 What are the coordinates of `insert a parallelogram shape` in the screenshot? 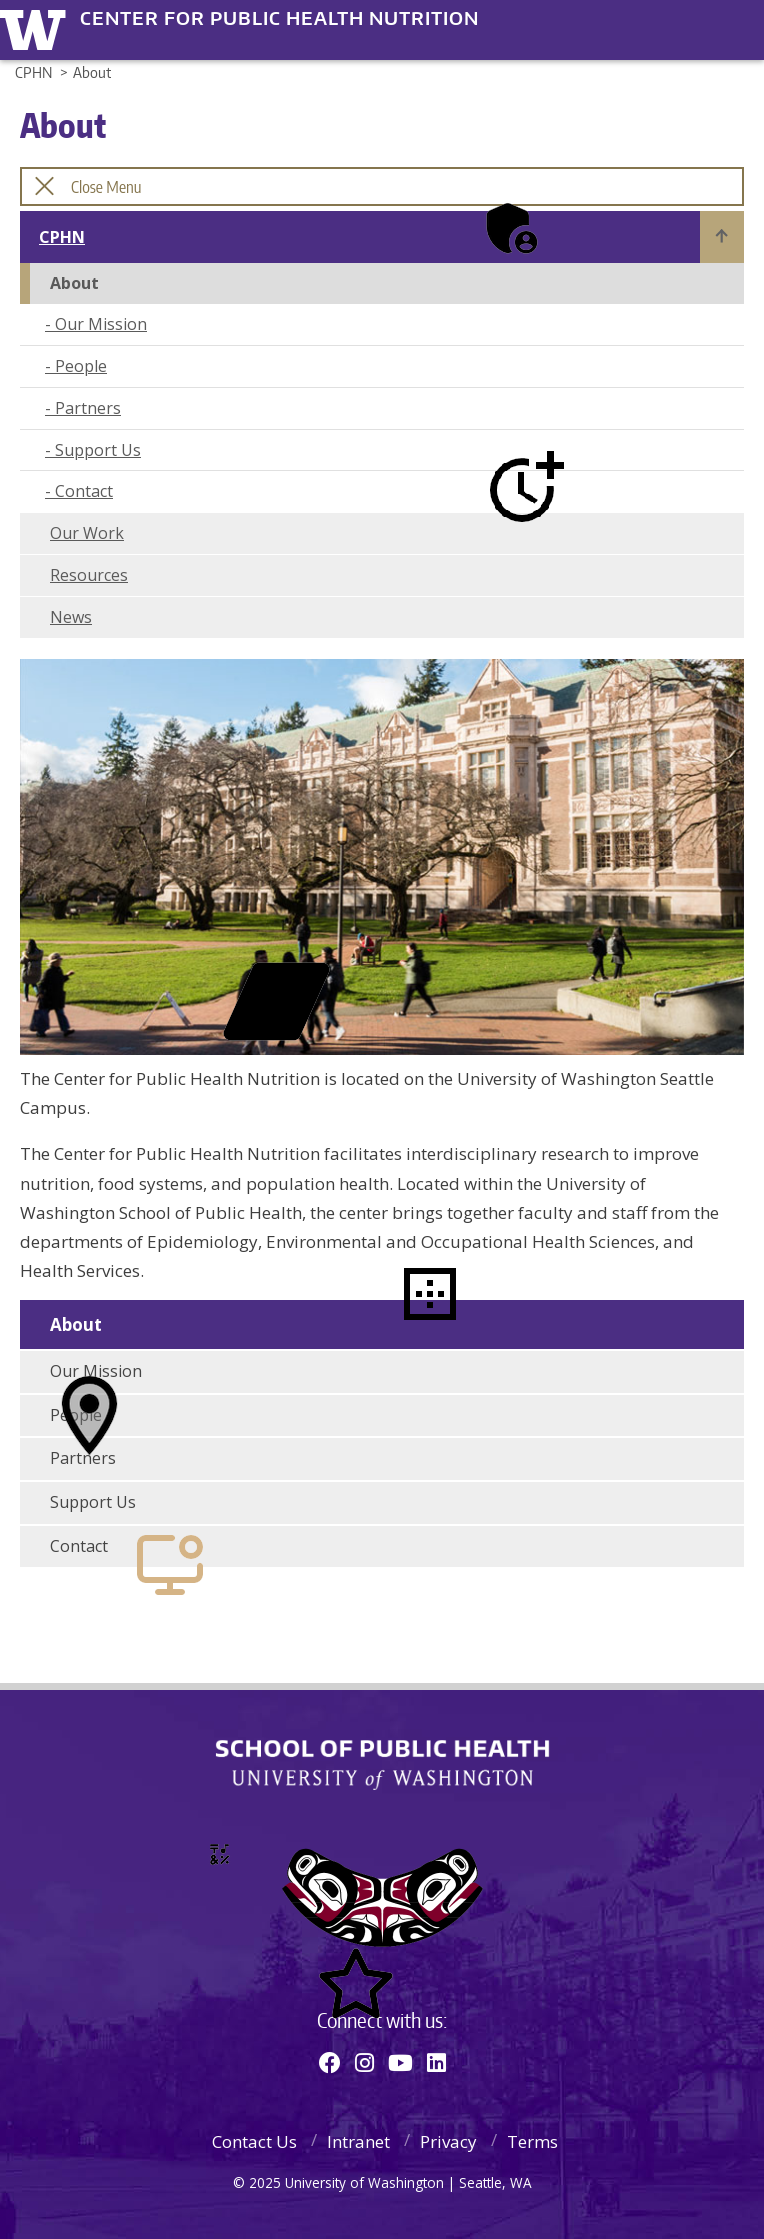 It's located at (276, 1001).